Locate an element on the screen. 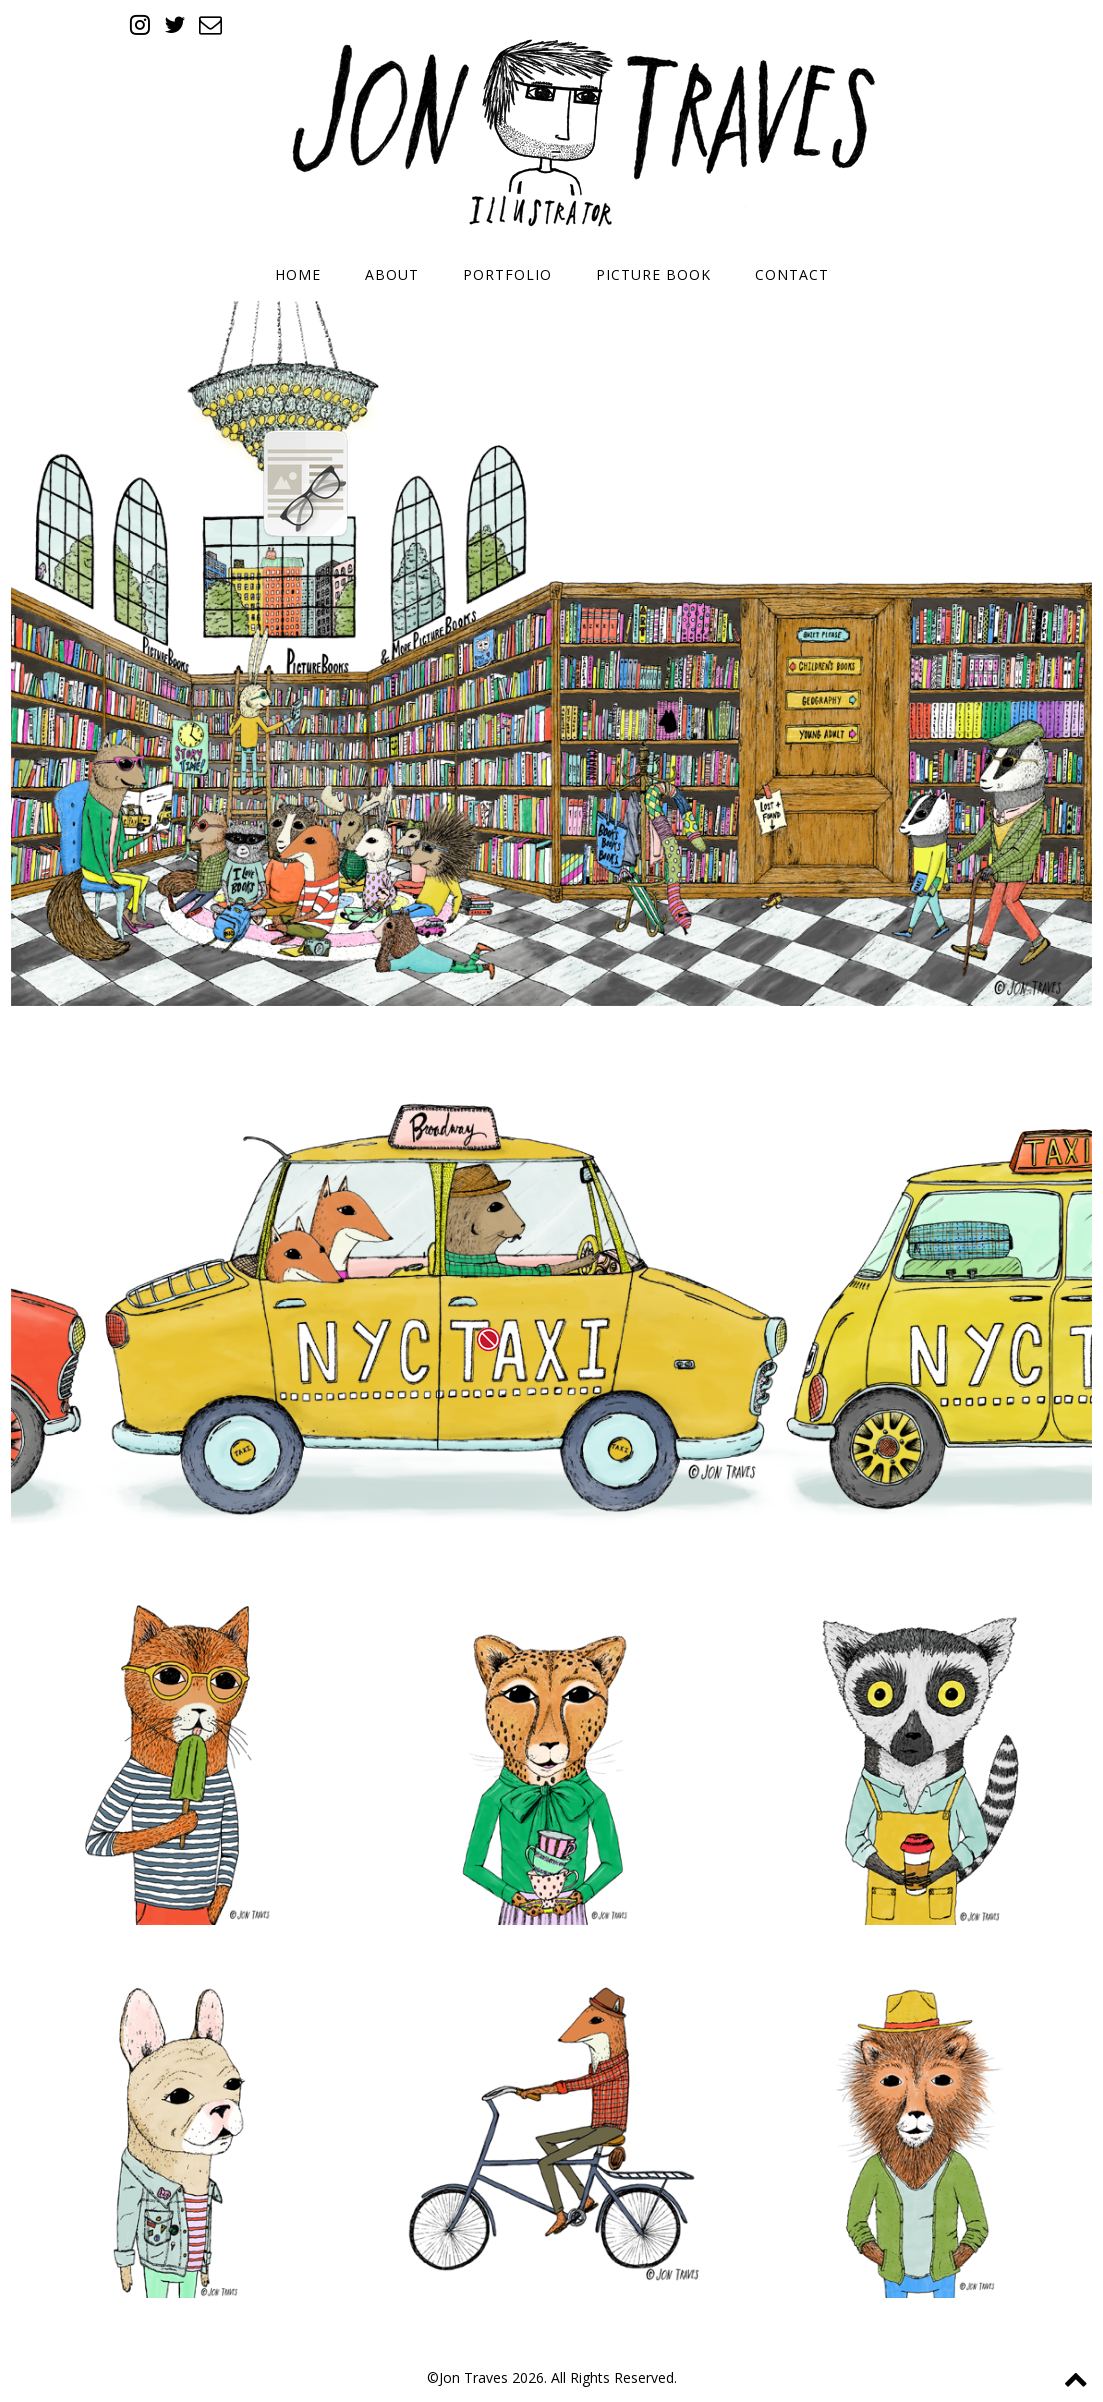 The width and height of the screenshot is (1103, 2402). open the documents app is located at coordinates (305, 483).